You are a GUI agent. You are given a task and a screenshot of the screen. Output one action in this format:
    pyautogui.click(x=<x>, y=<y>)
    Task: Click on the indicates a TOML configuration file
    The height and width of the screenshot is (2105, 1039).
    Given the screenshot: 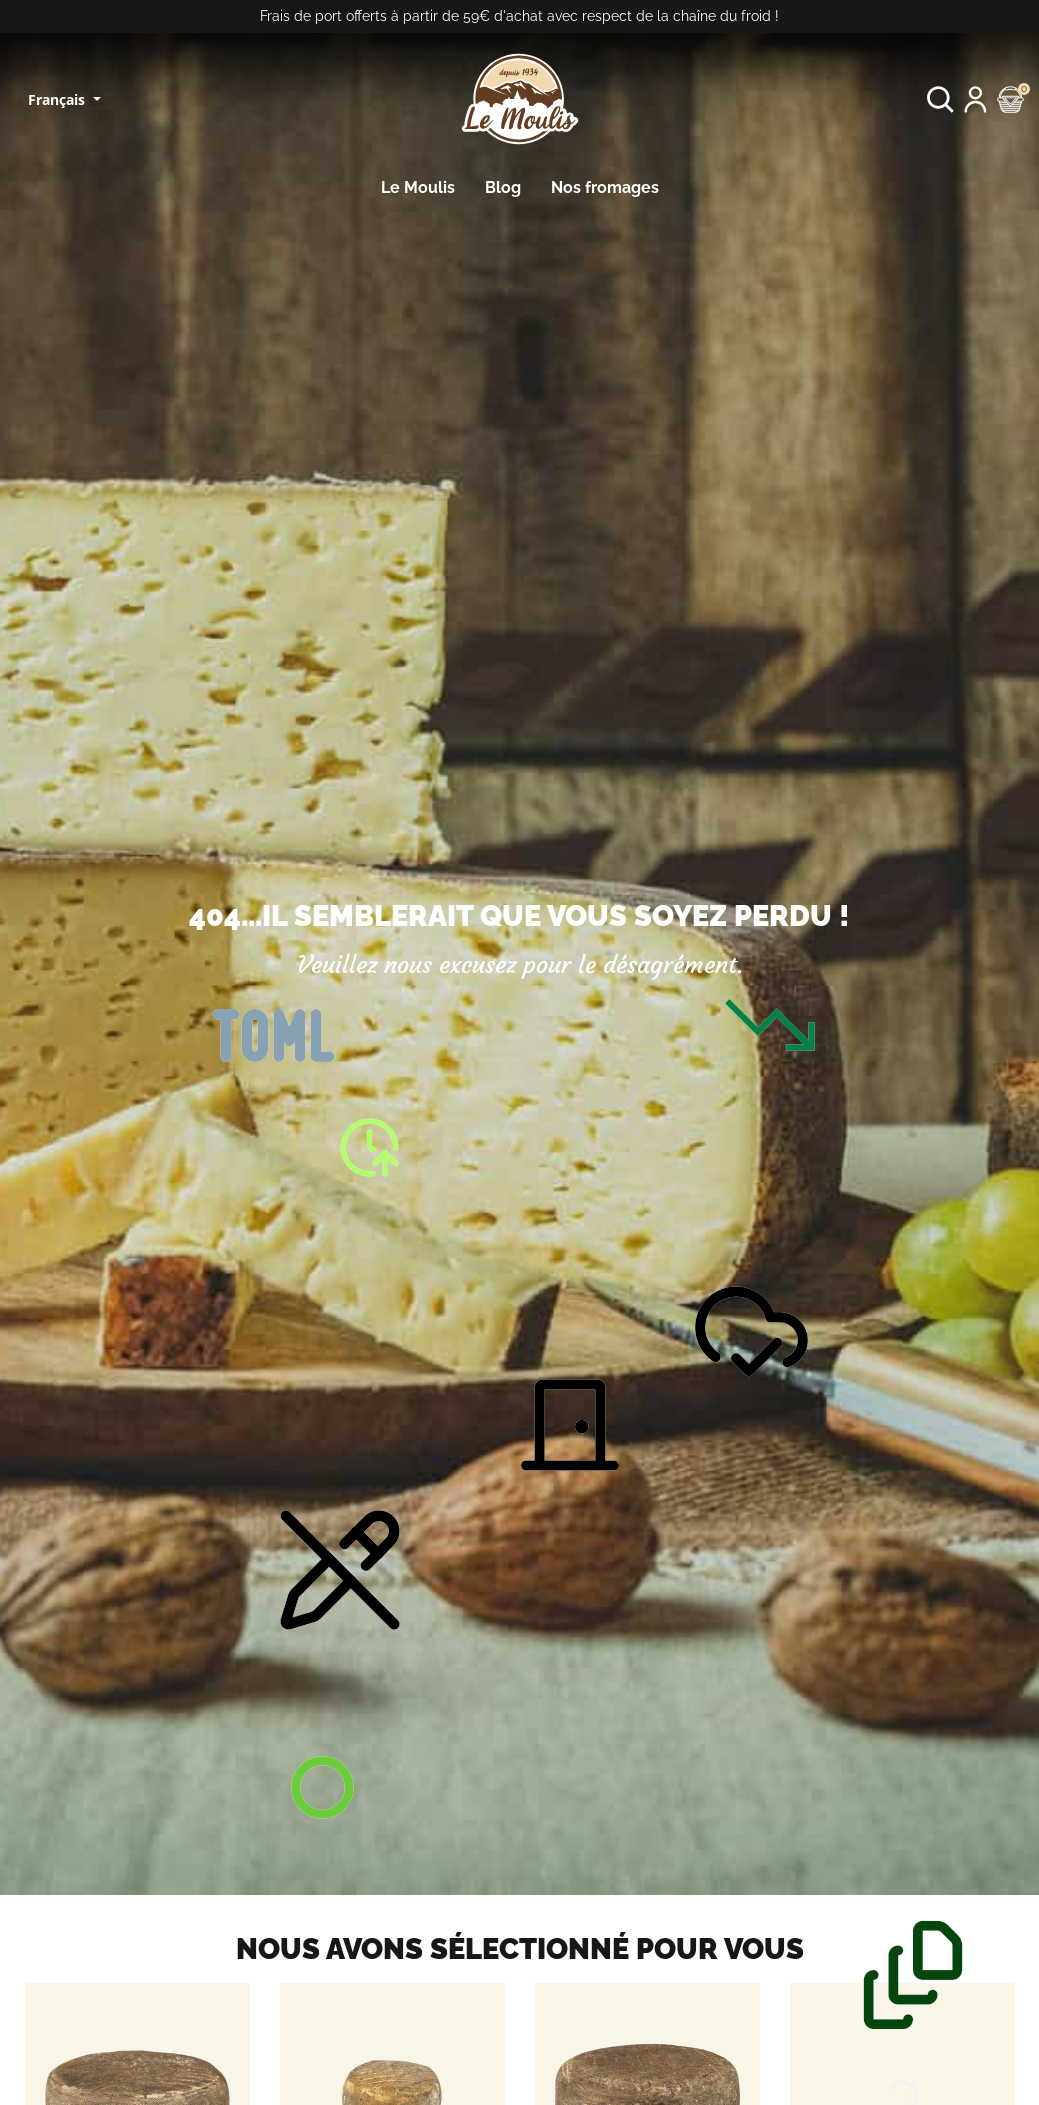 What is the action you would take?
    pyautogui.click(x=273, y=1035)
    